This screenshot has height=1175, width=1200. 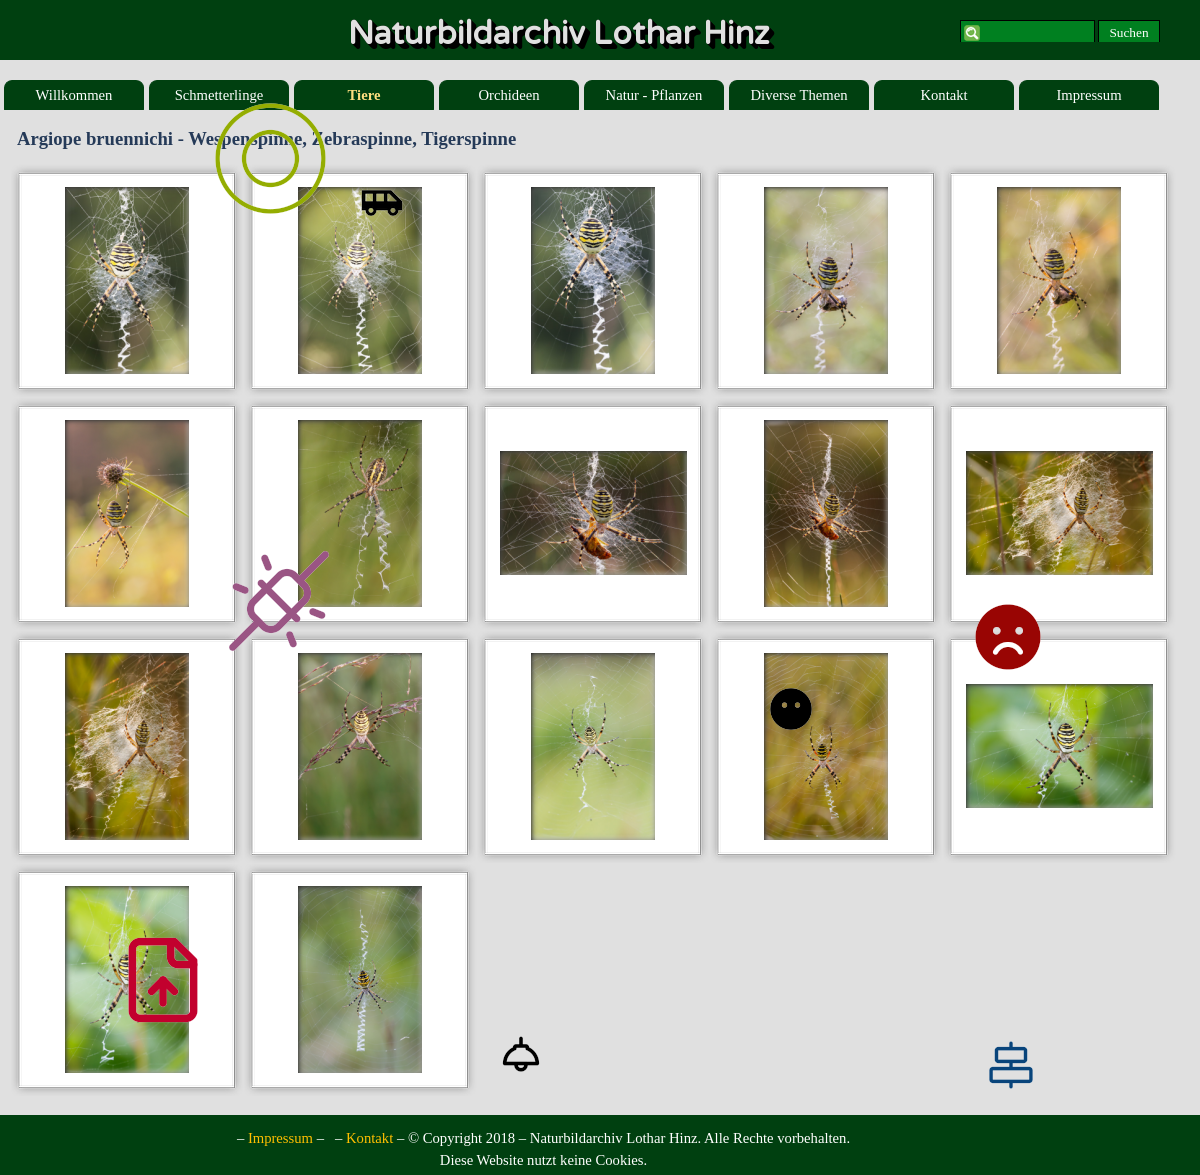 What do you see at coordinates (270, 158) in the screenshot?
I see `unselected radio button option` at bounding box center [270, 158].